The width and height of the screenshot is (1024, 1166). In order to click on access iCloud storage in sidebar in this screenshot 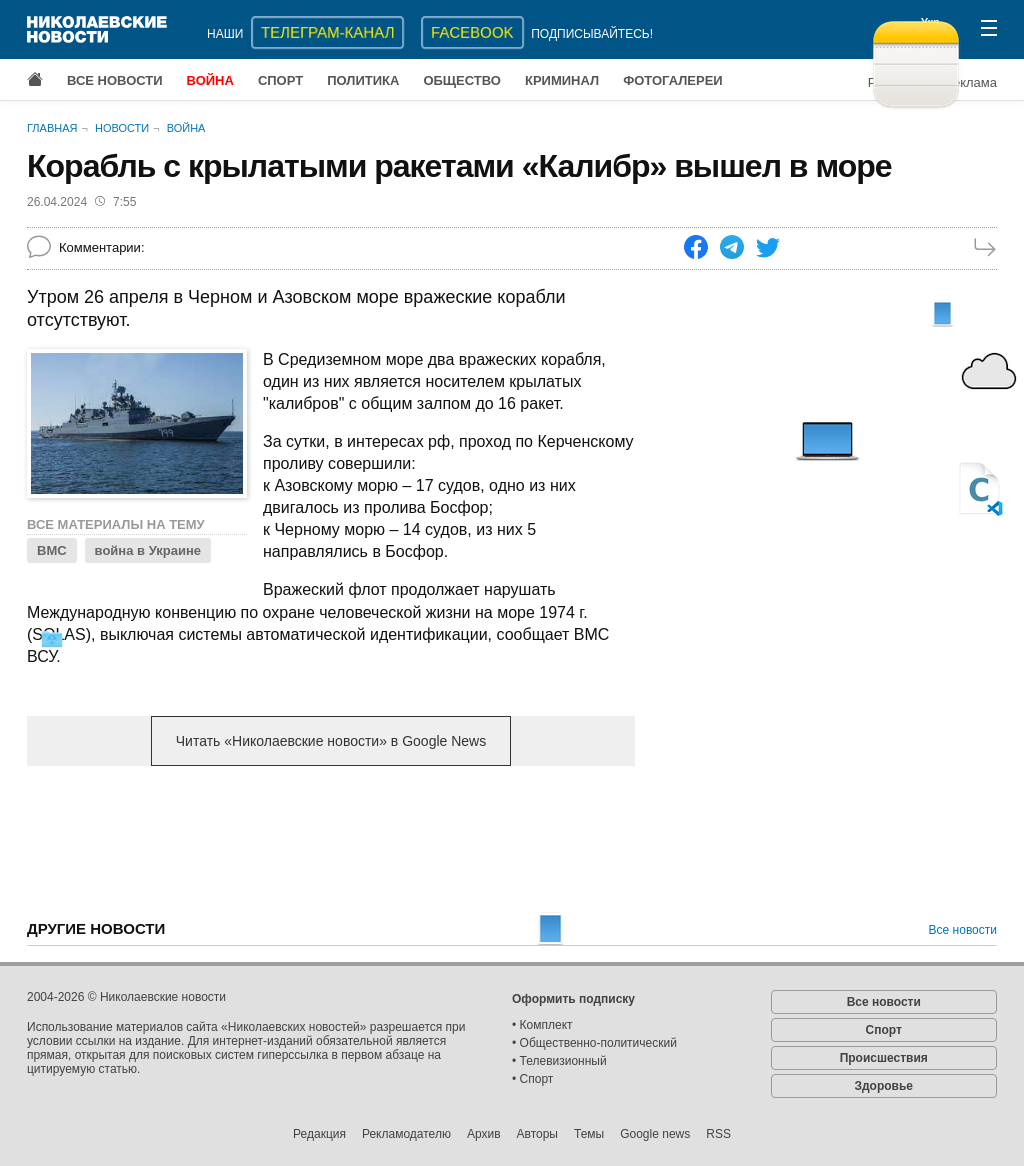, I will do `click(989, 371)`.